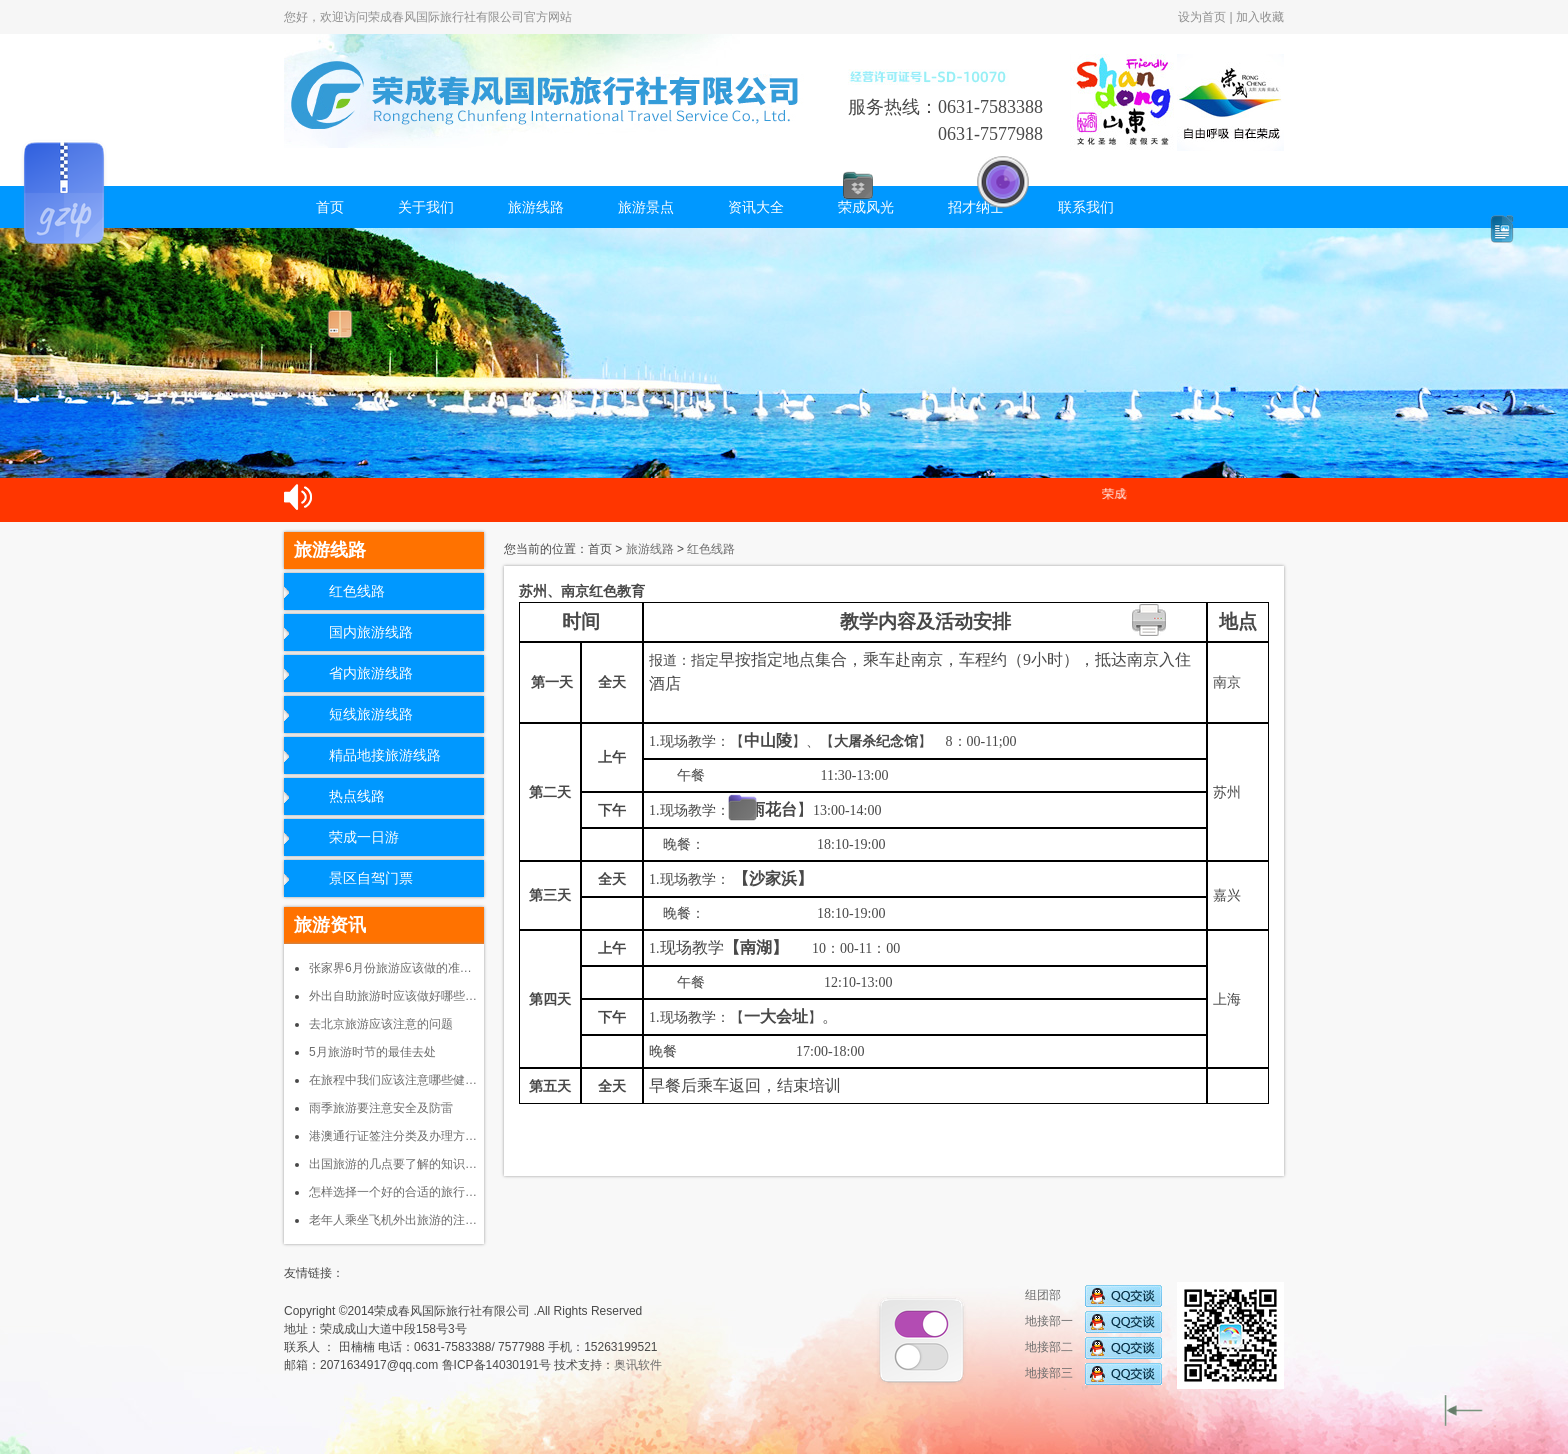 The image size is (1568, 1454). What do you see at coordinates (858, 185) in the screenshot?
I see `open your dropbox synced folder` at bounding box center [858, 185].